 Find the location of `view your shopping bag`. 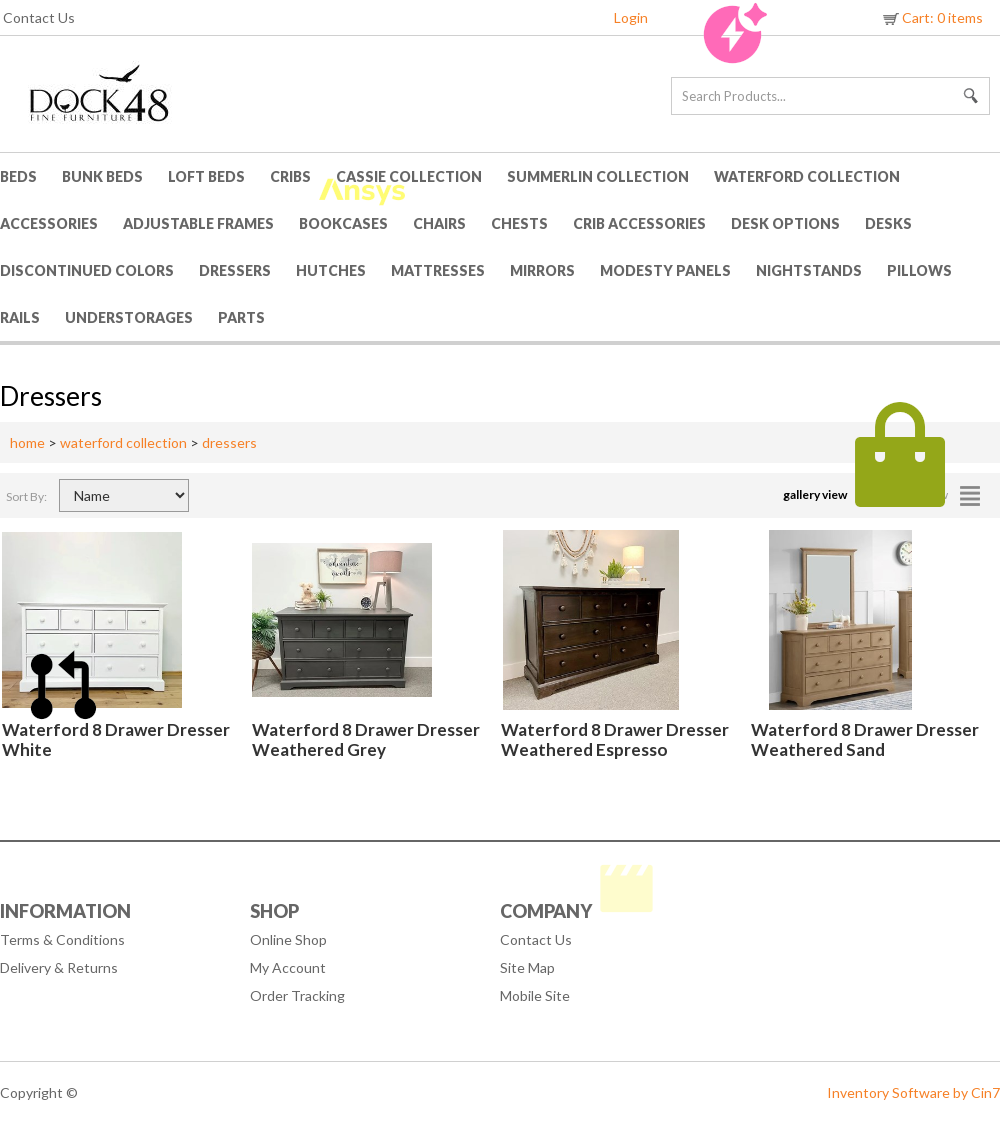

view your shopping bag is located at coordinates (900, 457).